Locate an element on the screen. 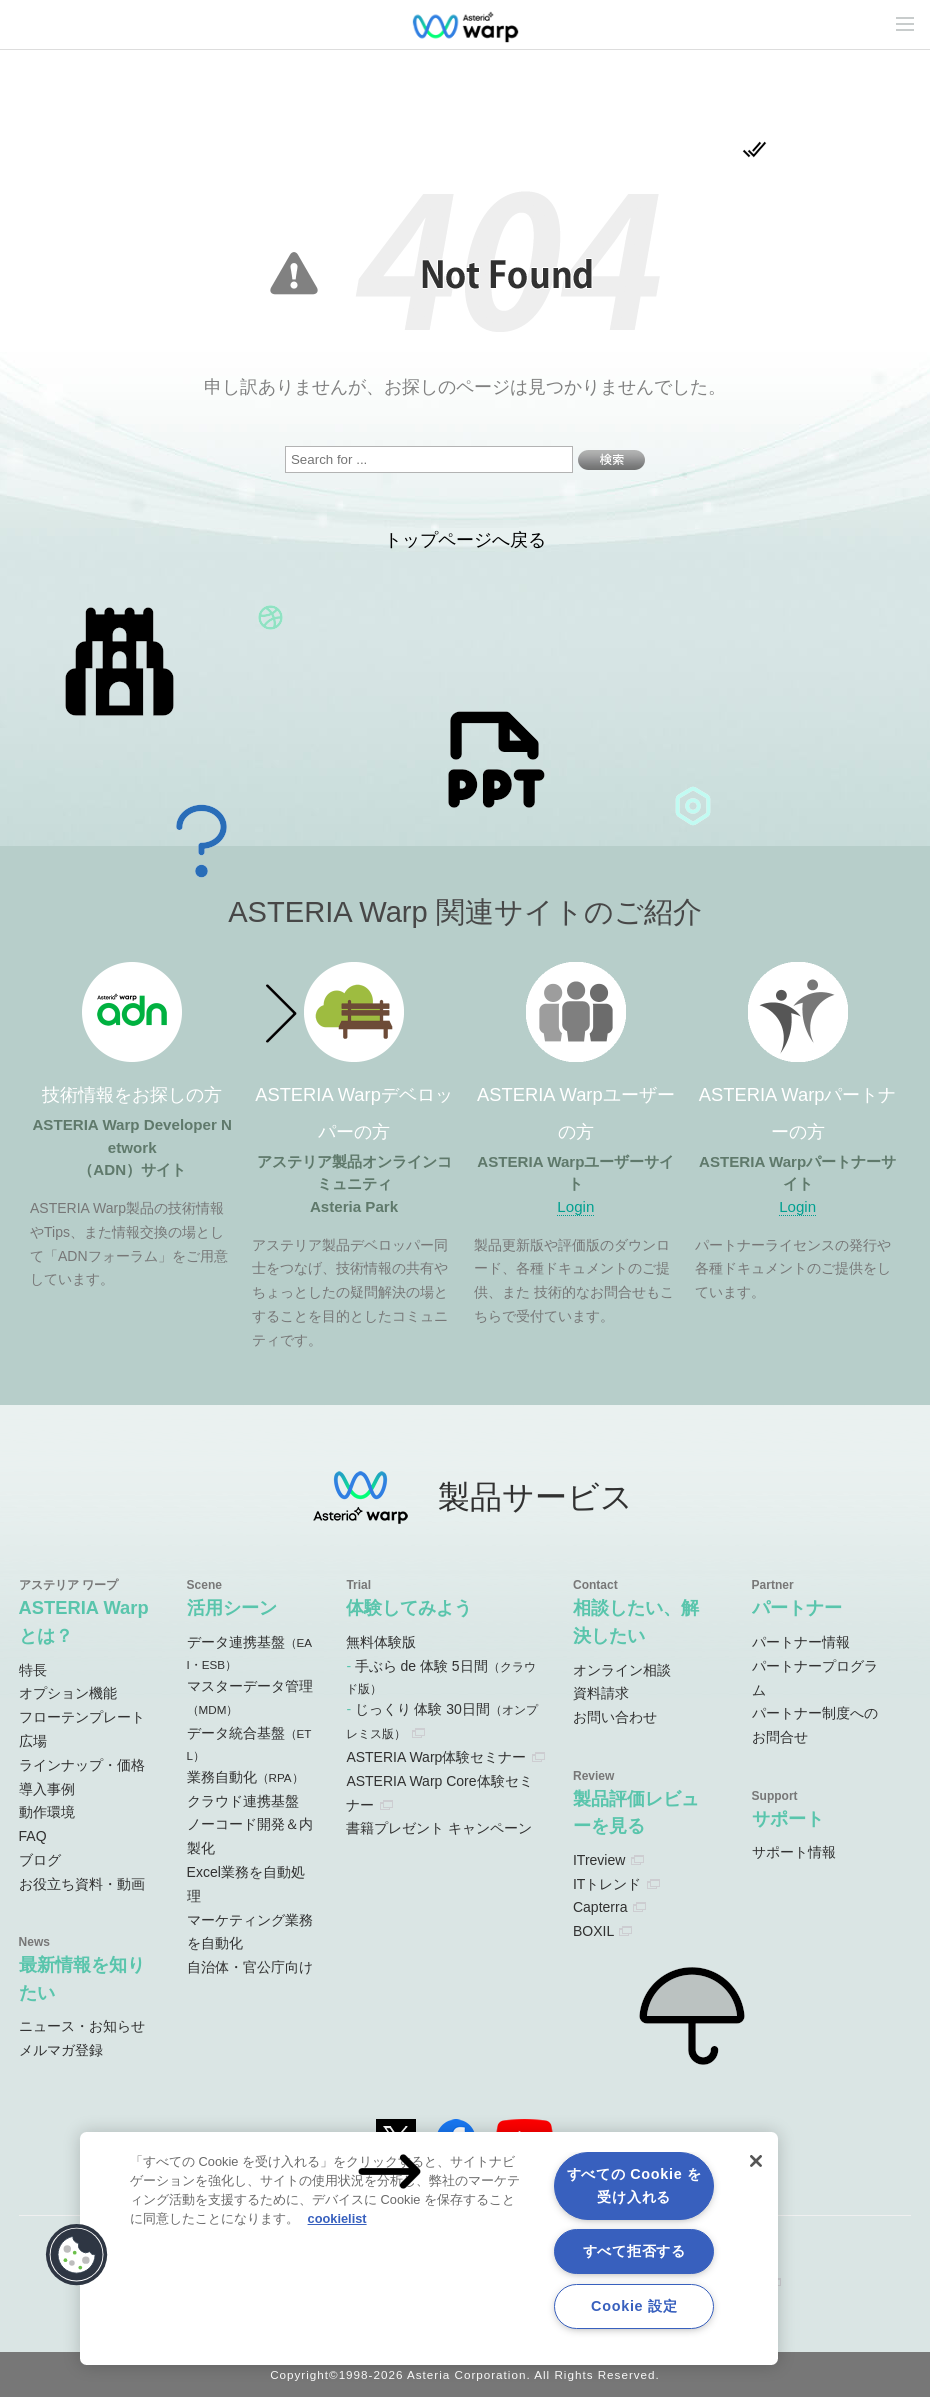 Image resolution: width=930 pixels, height=2397 pixels. indicates weather protection or rain forecast is located at coordinates (692, 2016).